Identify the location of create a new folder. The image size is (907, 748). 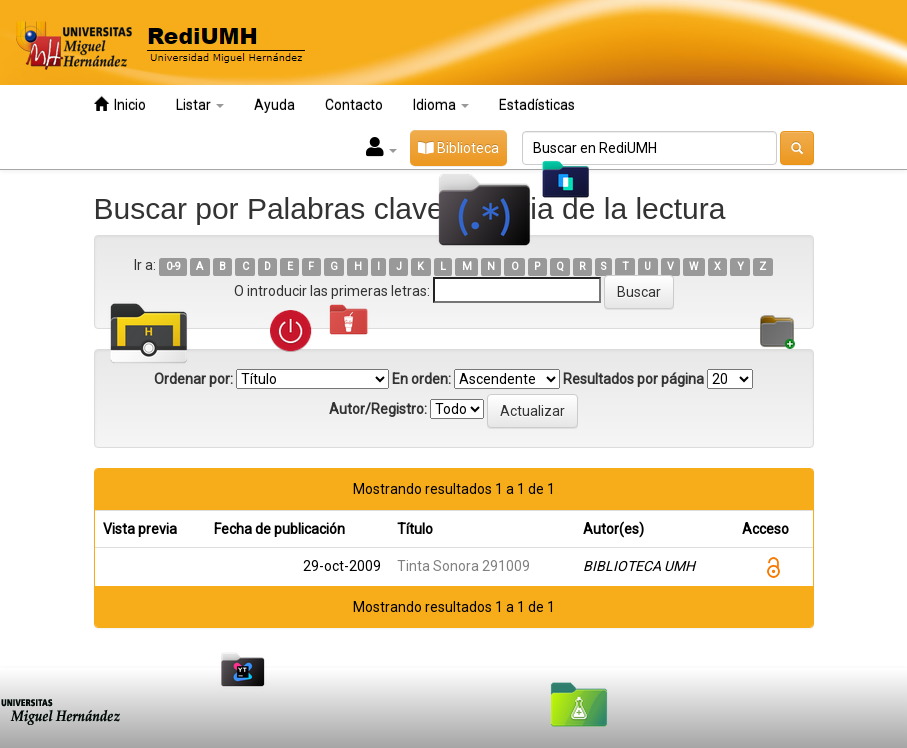
(777, 331).